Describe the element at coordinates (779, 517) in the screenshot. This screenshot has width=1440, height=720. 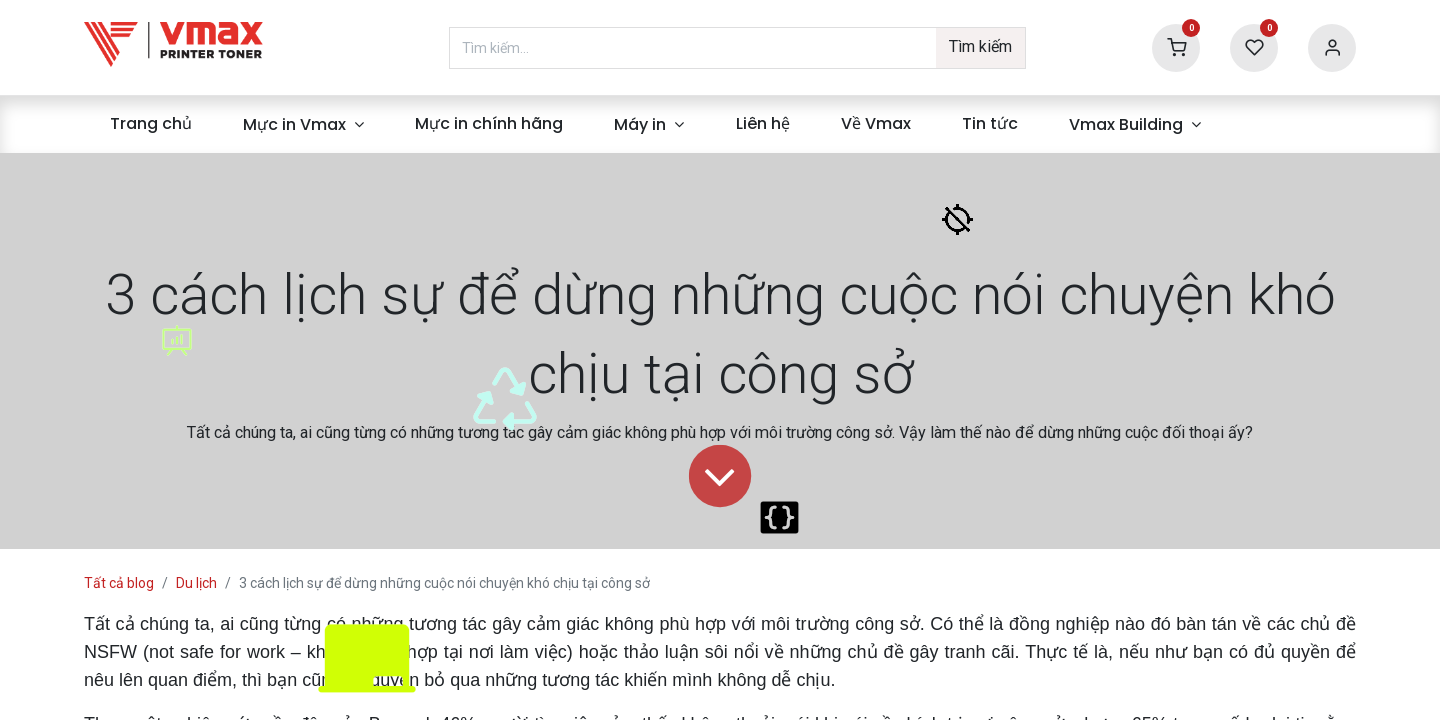
I see `access code editor or developer tools` at that location.